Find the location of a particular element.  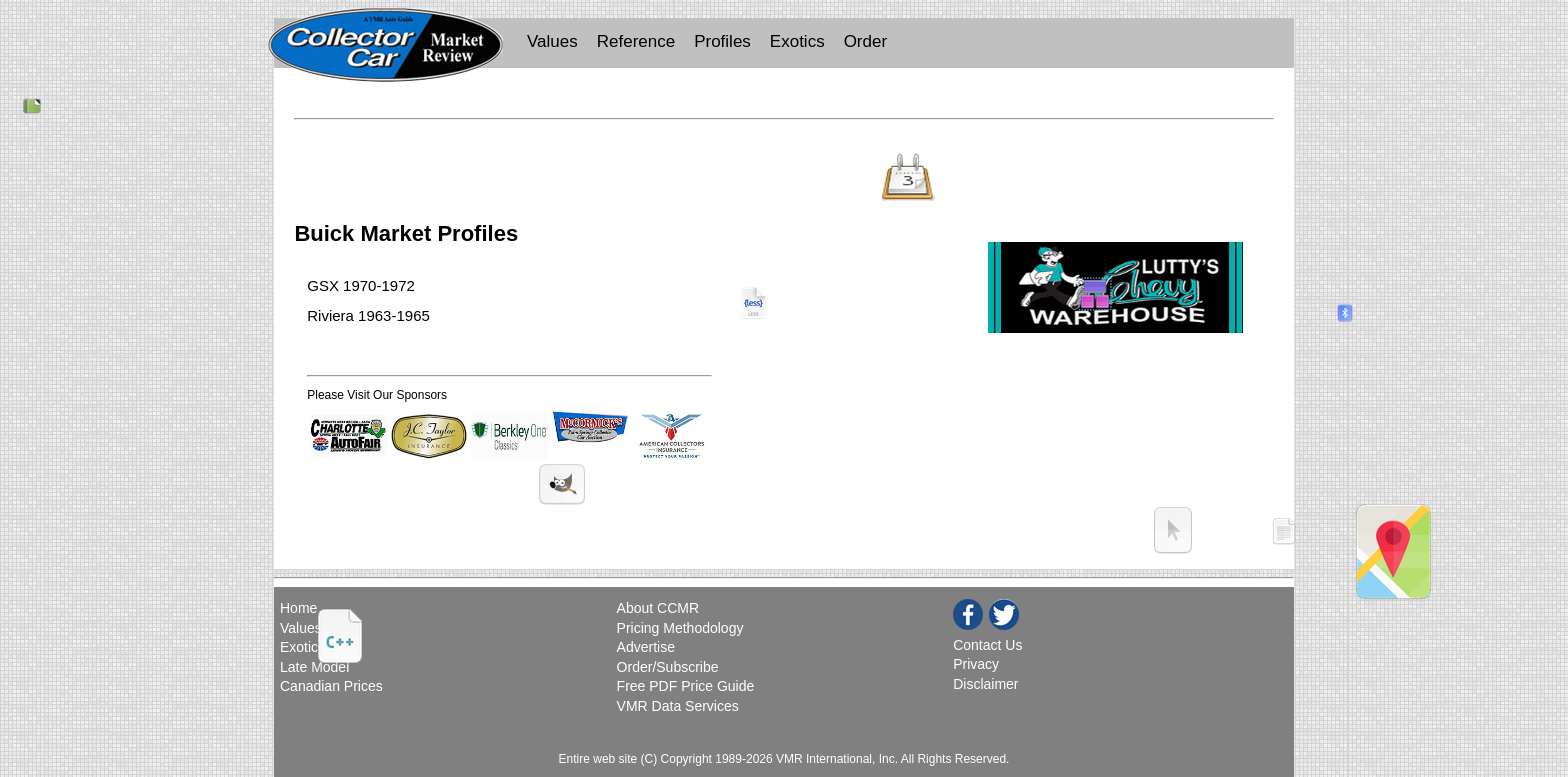

a LESS stylesheet file is located at coordinates (753, 303).